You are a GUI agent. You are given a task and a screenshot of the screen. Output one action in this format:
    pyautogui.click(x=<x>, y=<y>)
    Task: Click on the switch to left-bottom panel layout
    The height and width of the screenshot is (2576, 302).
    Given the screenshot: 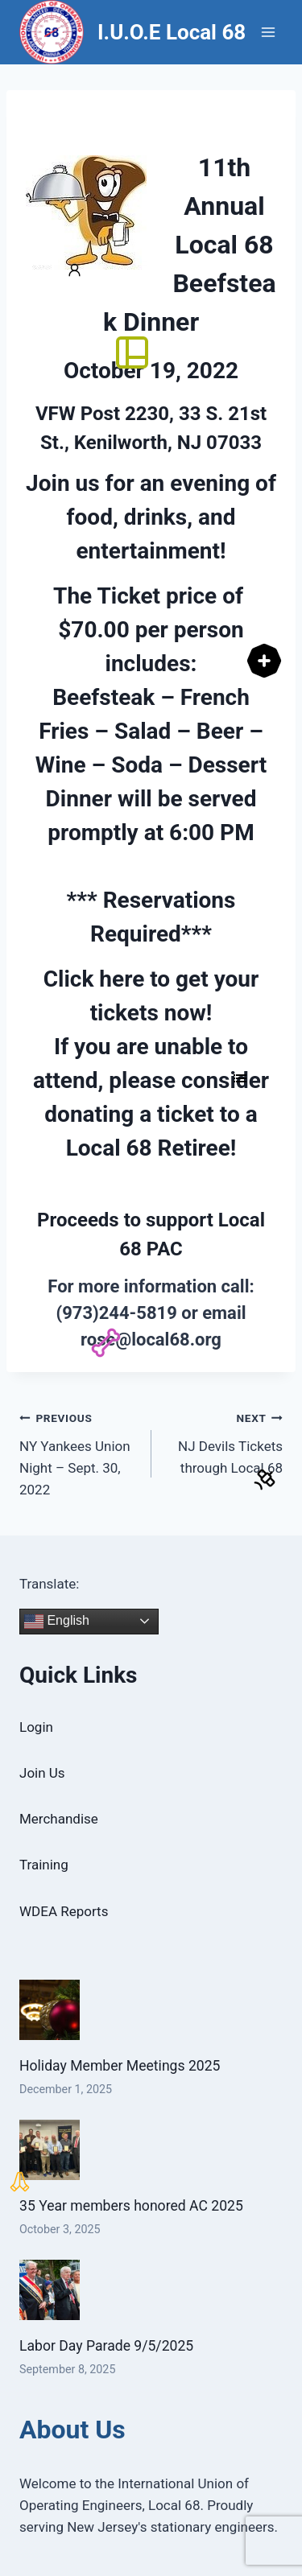 What is the action you would take?
    pyautogui.click(x=132, y=352)
    